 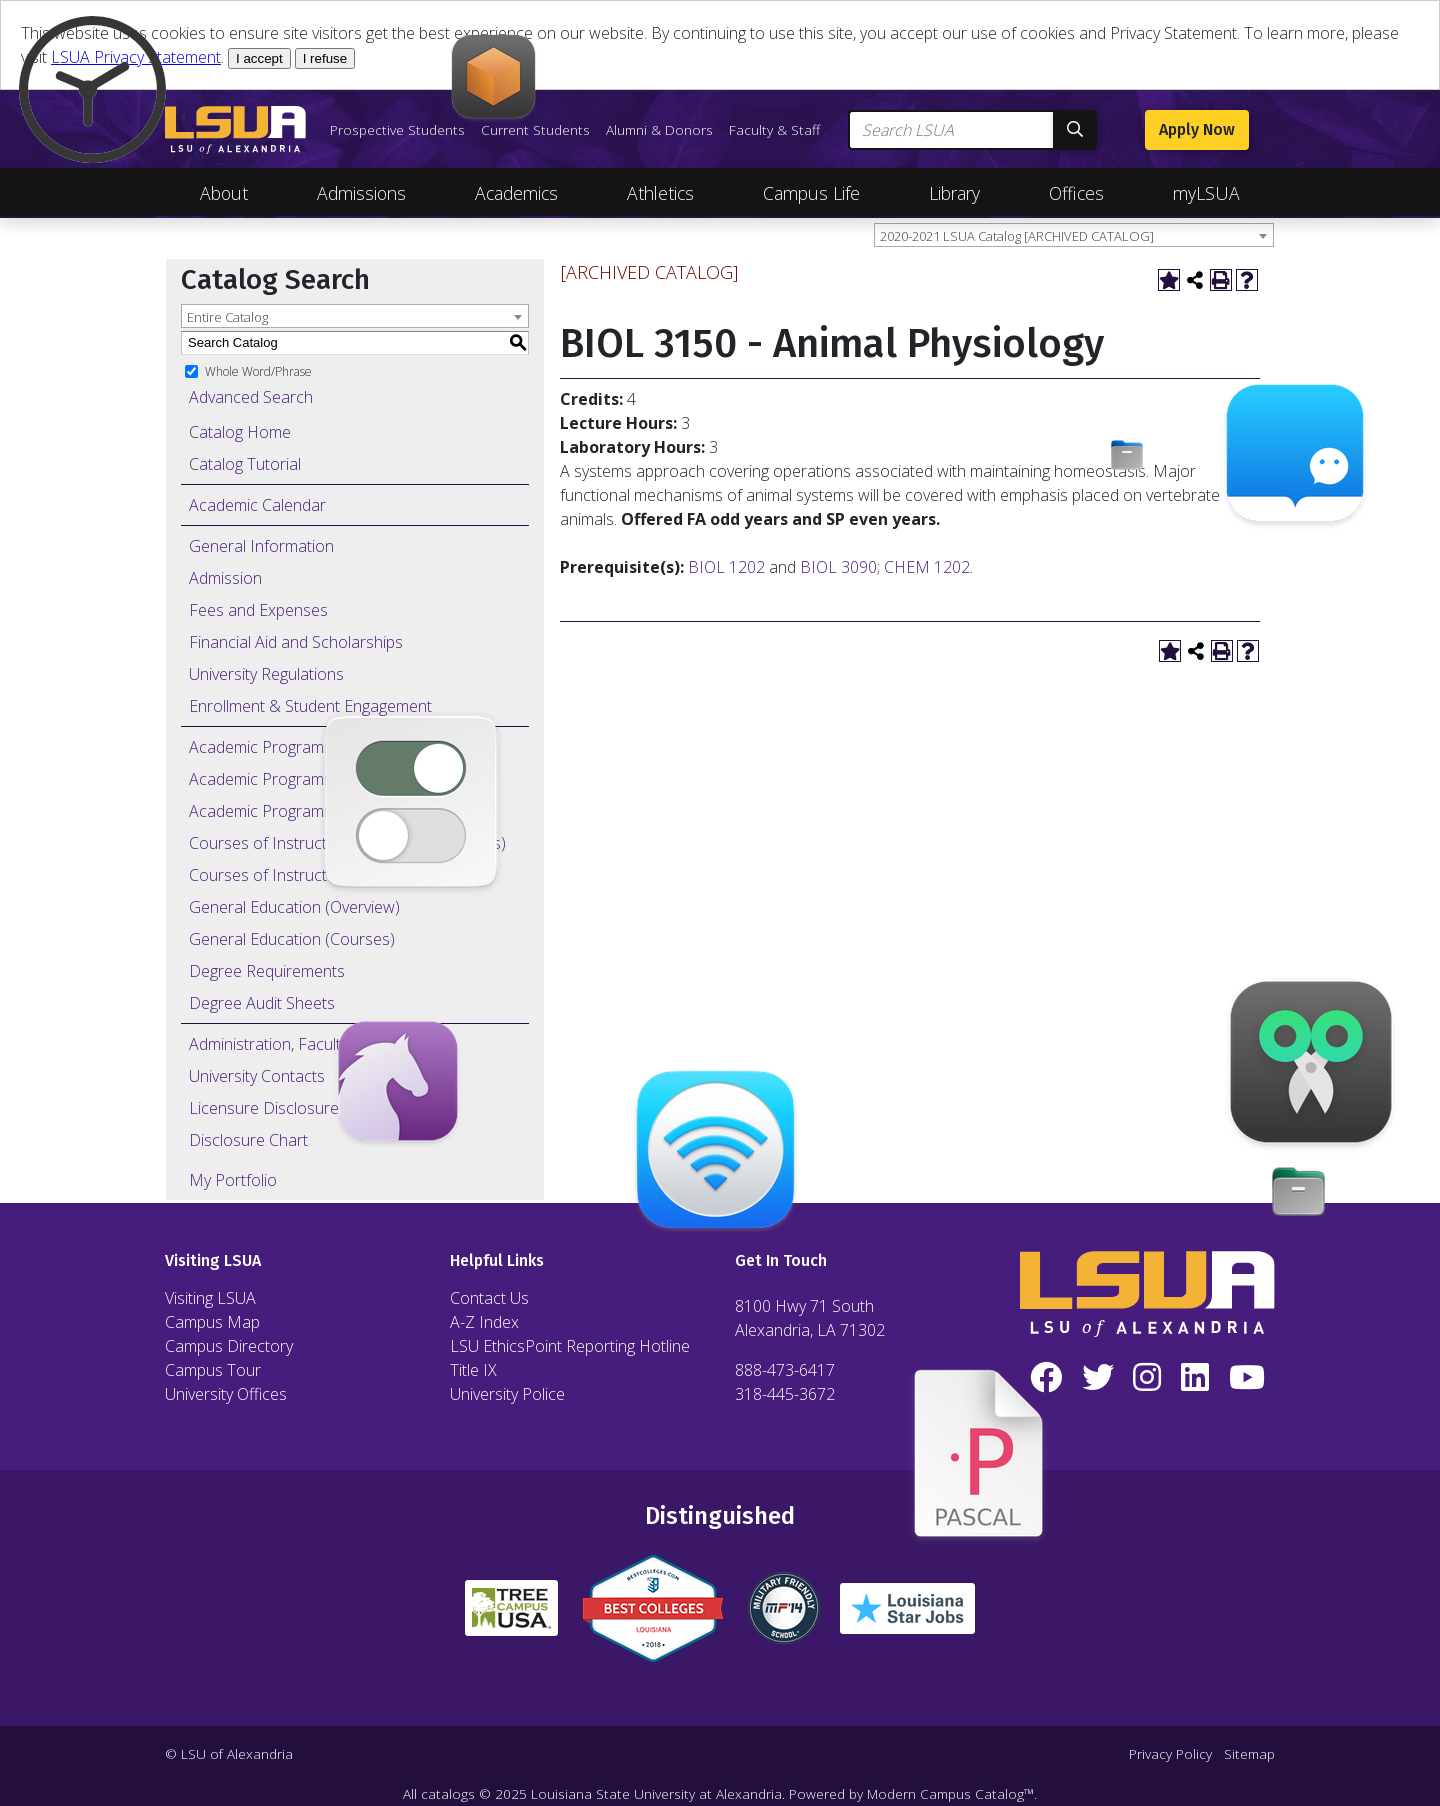 I want to click on open the weread app, so click(x=1295, y=453).